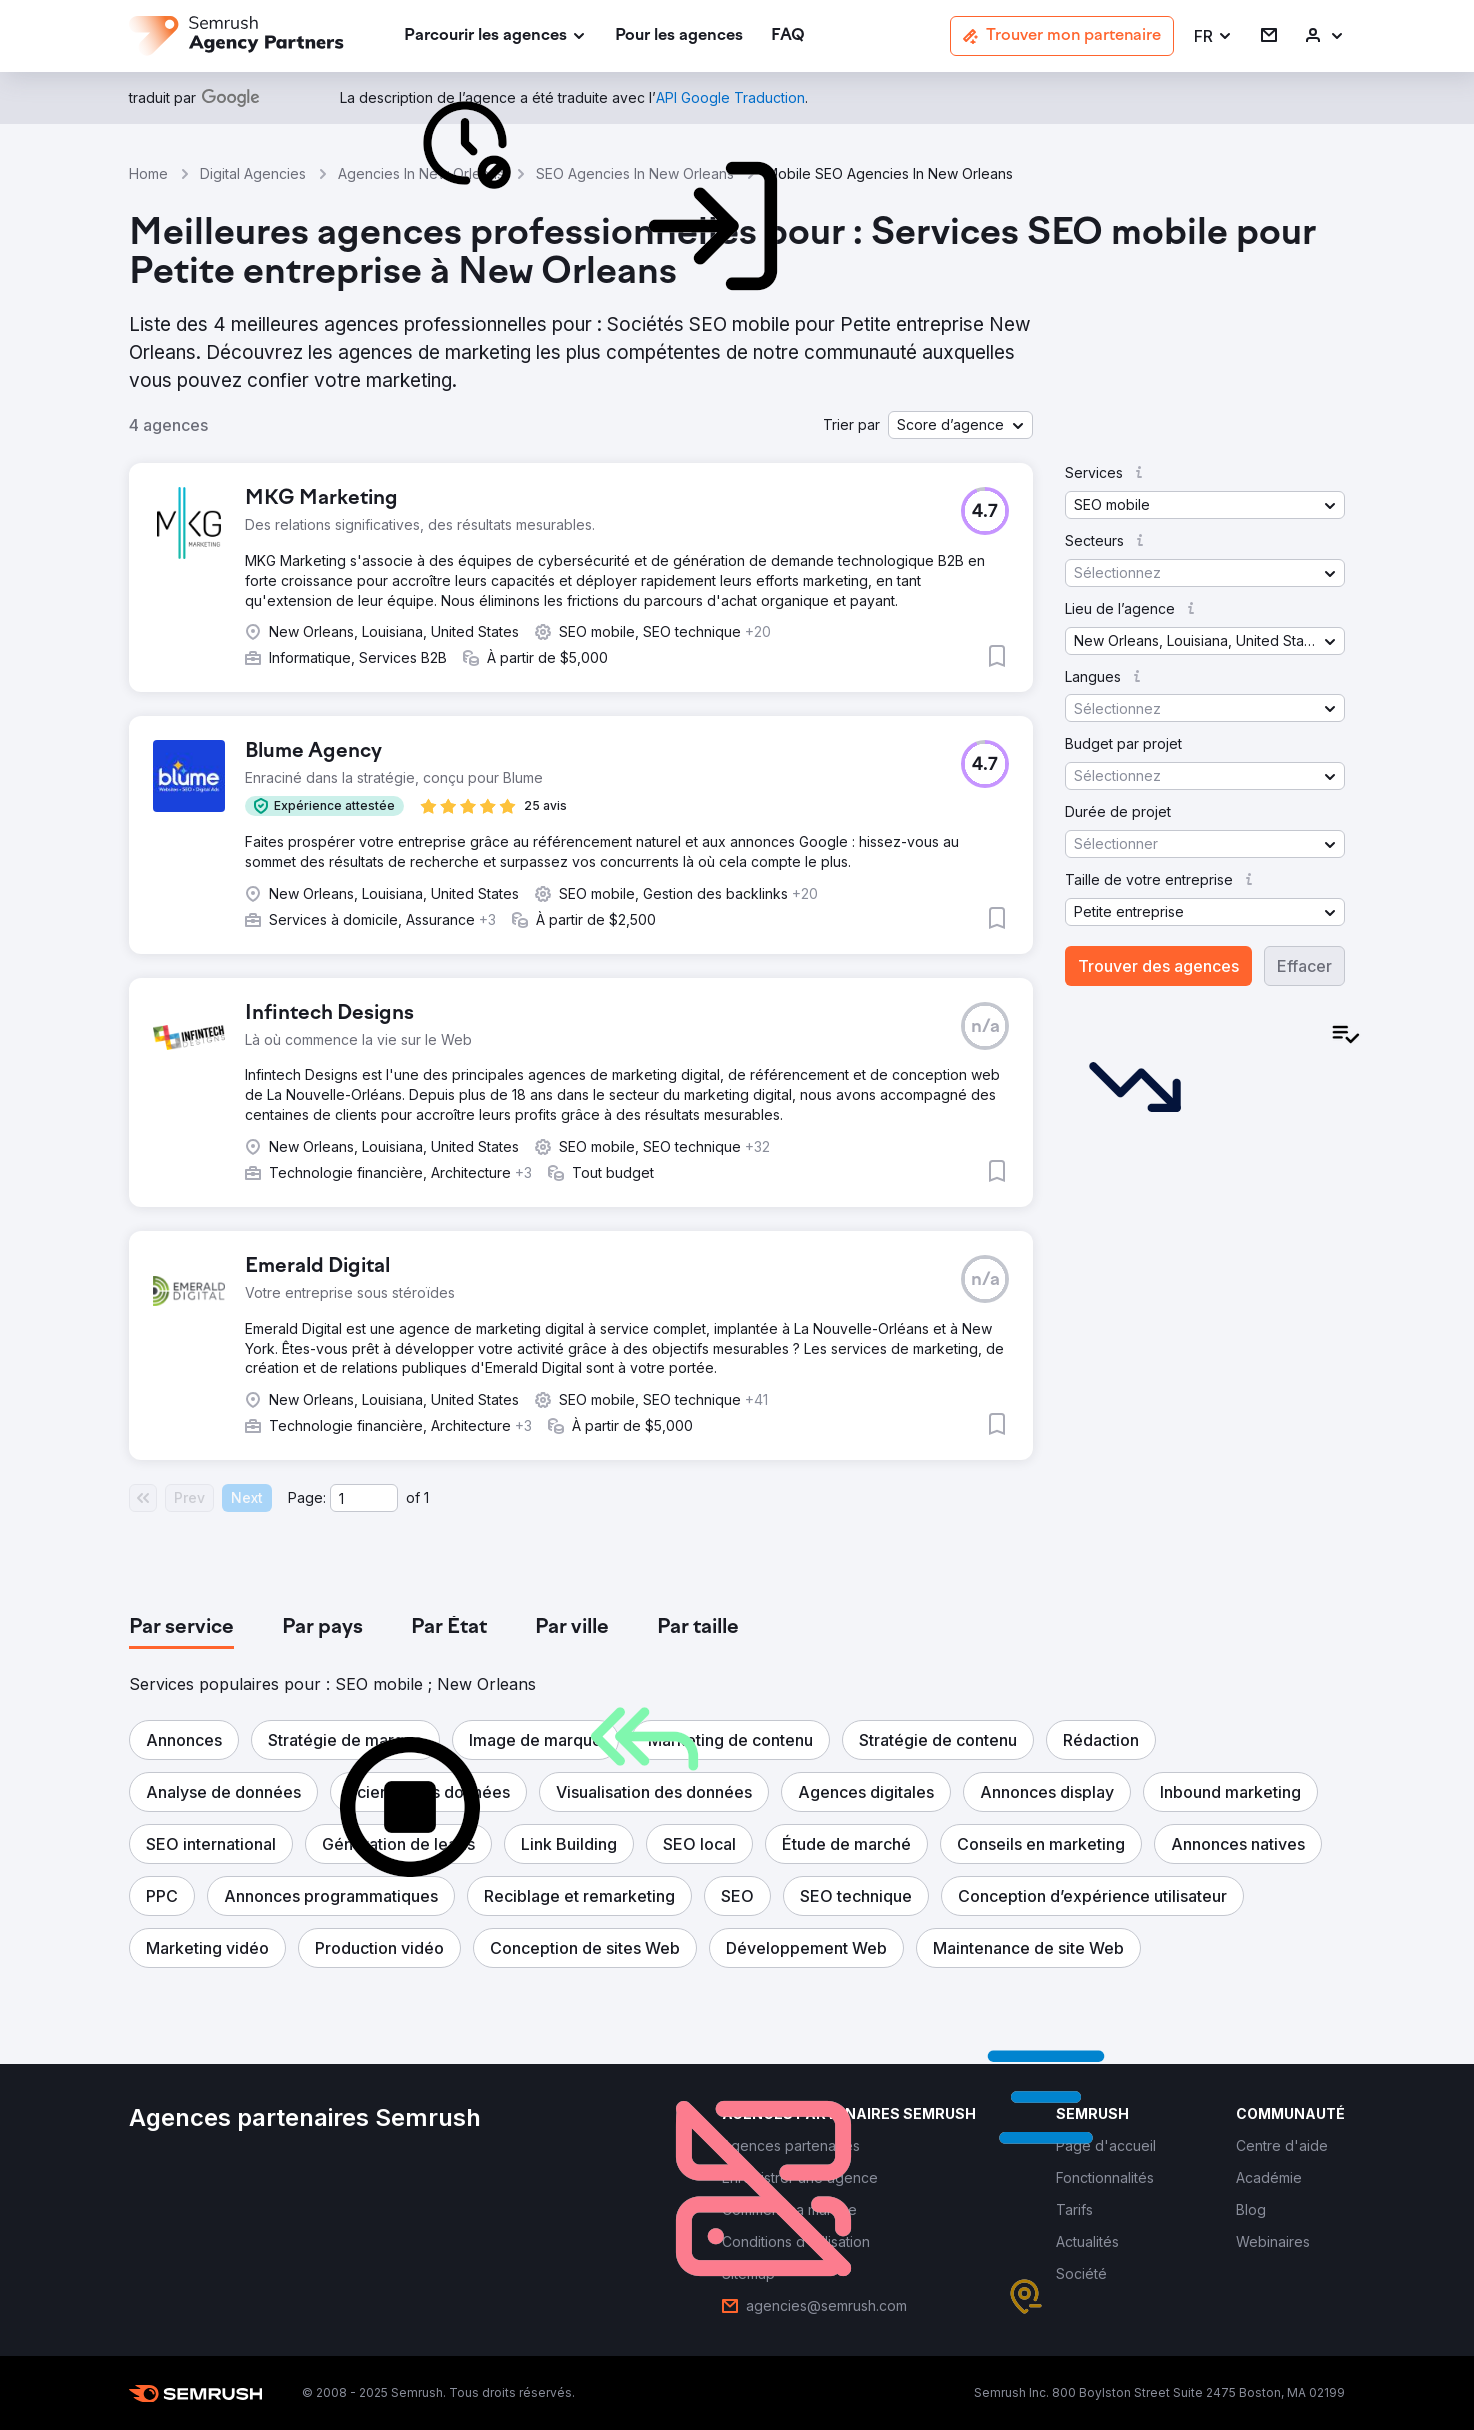  Describe the element at coordinates (1135, 1087) in the screenshot. I see `indicates a declining trend or decrease in value` at that location.